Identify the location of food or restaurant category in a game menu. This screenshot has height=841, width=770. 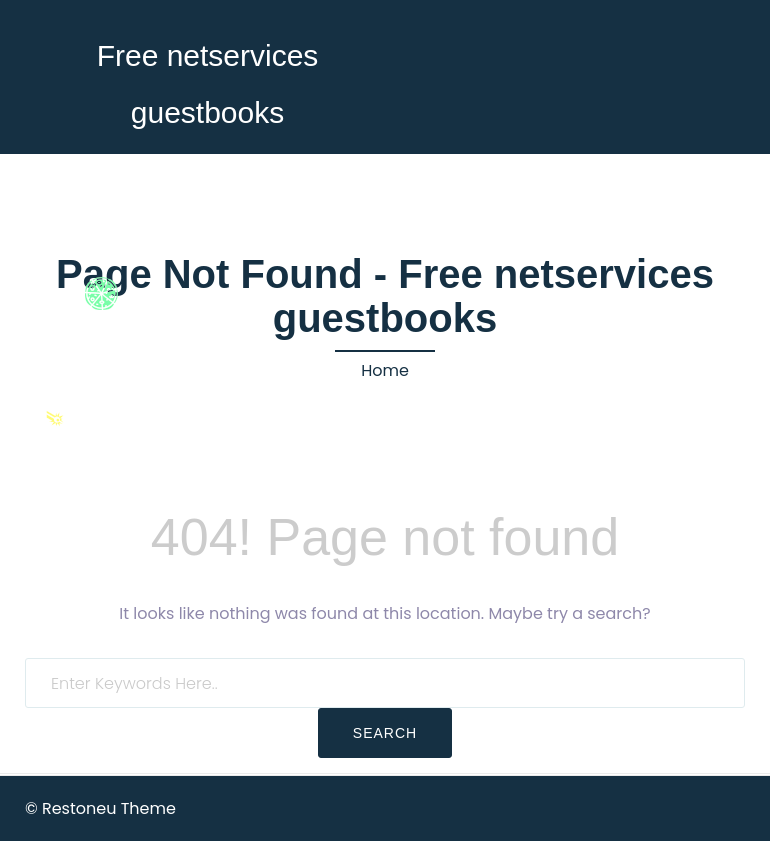
(101, 293).